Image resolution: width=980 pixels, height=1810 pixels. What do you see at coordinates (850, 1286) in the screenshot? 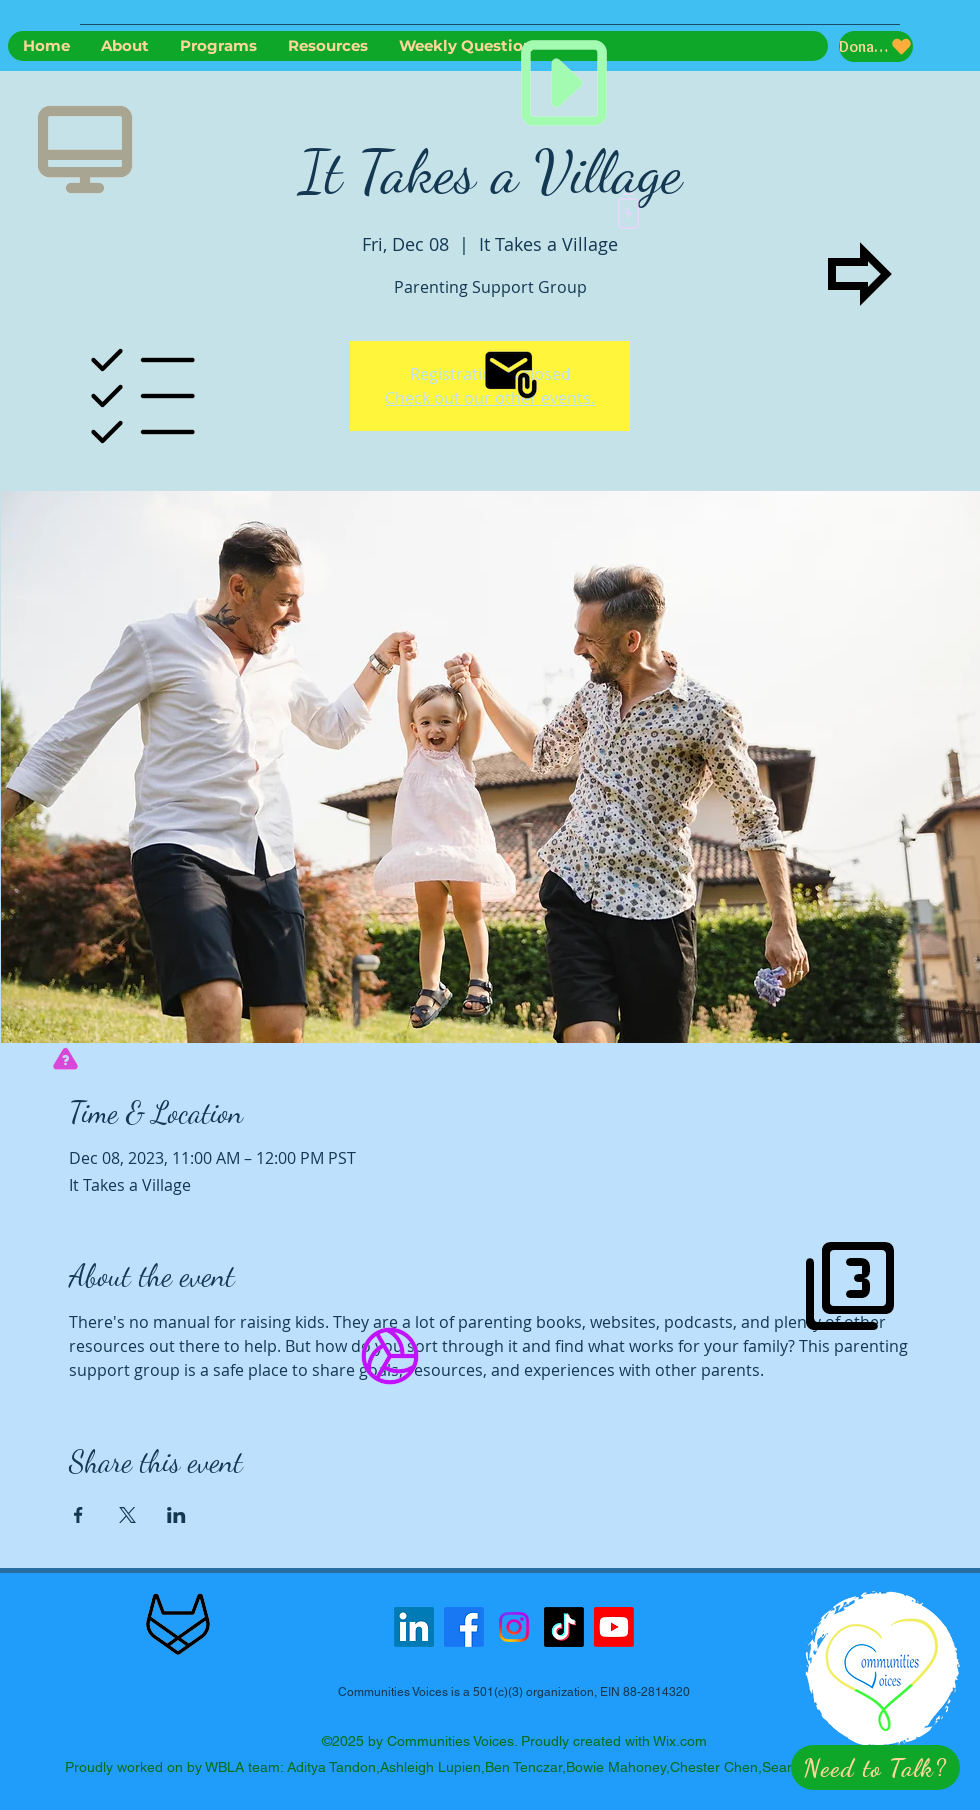
I see `view the third item in a layered stack` at bounding box center [850, 1286].